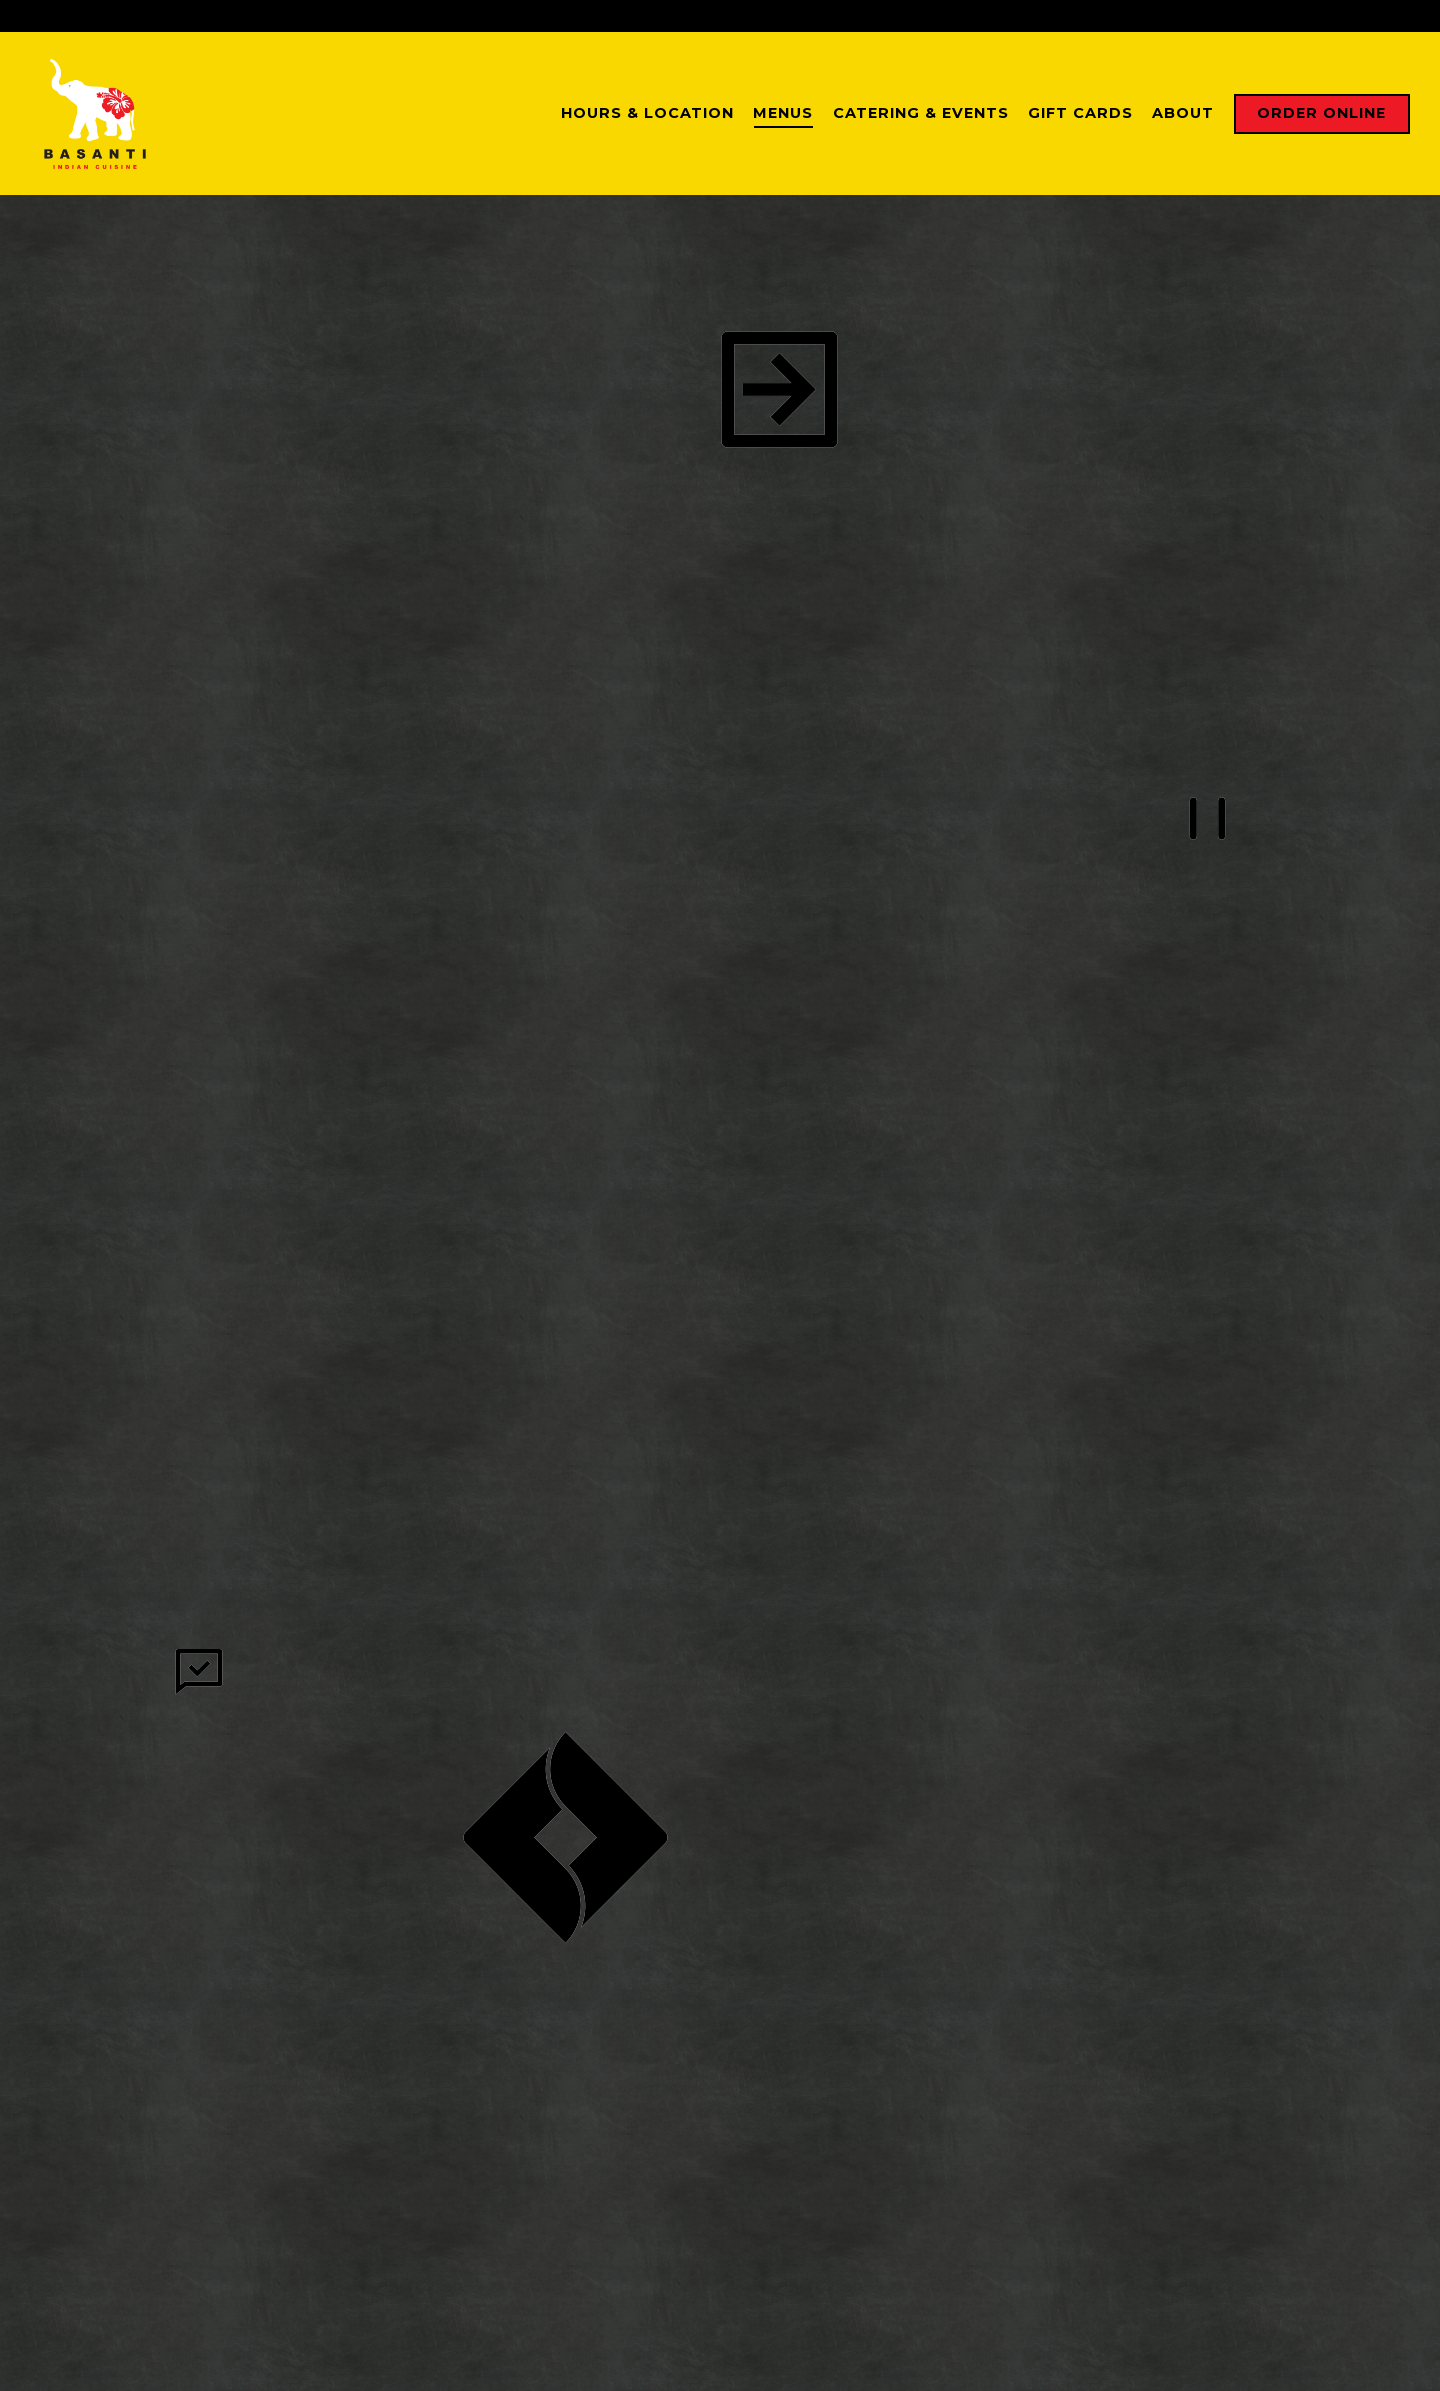 This screenshot has height=2391, width=1440. I want to click on pause media playback, so click(1207, 818).